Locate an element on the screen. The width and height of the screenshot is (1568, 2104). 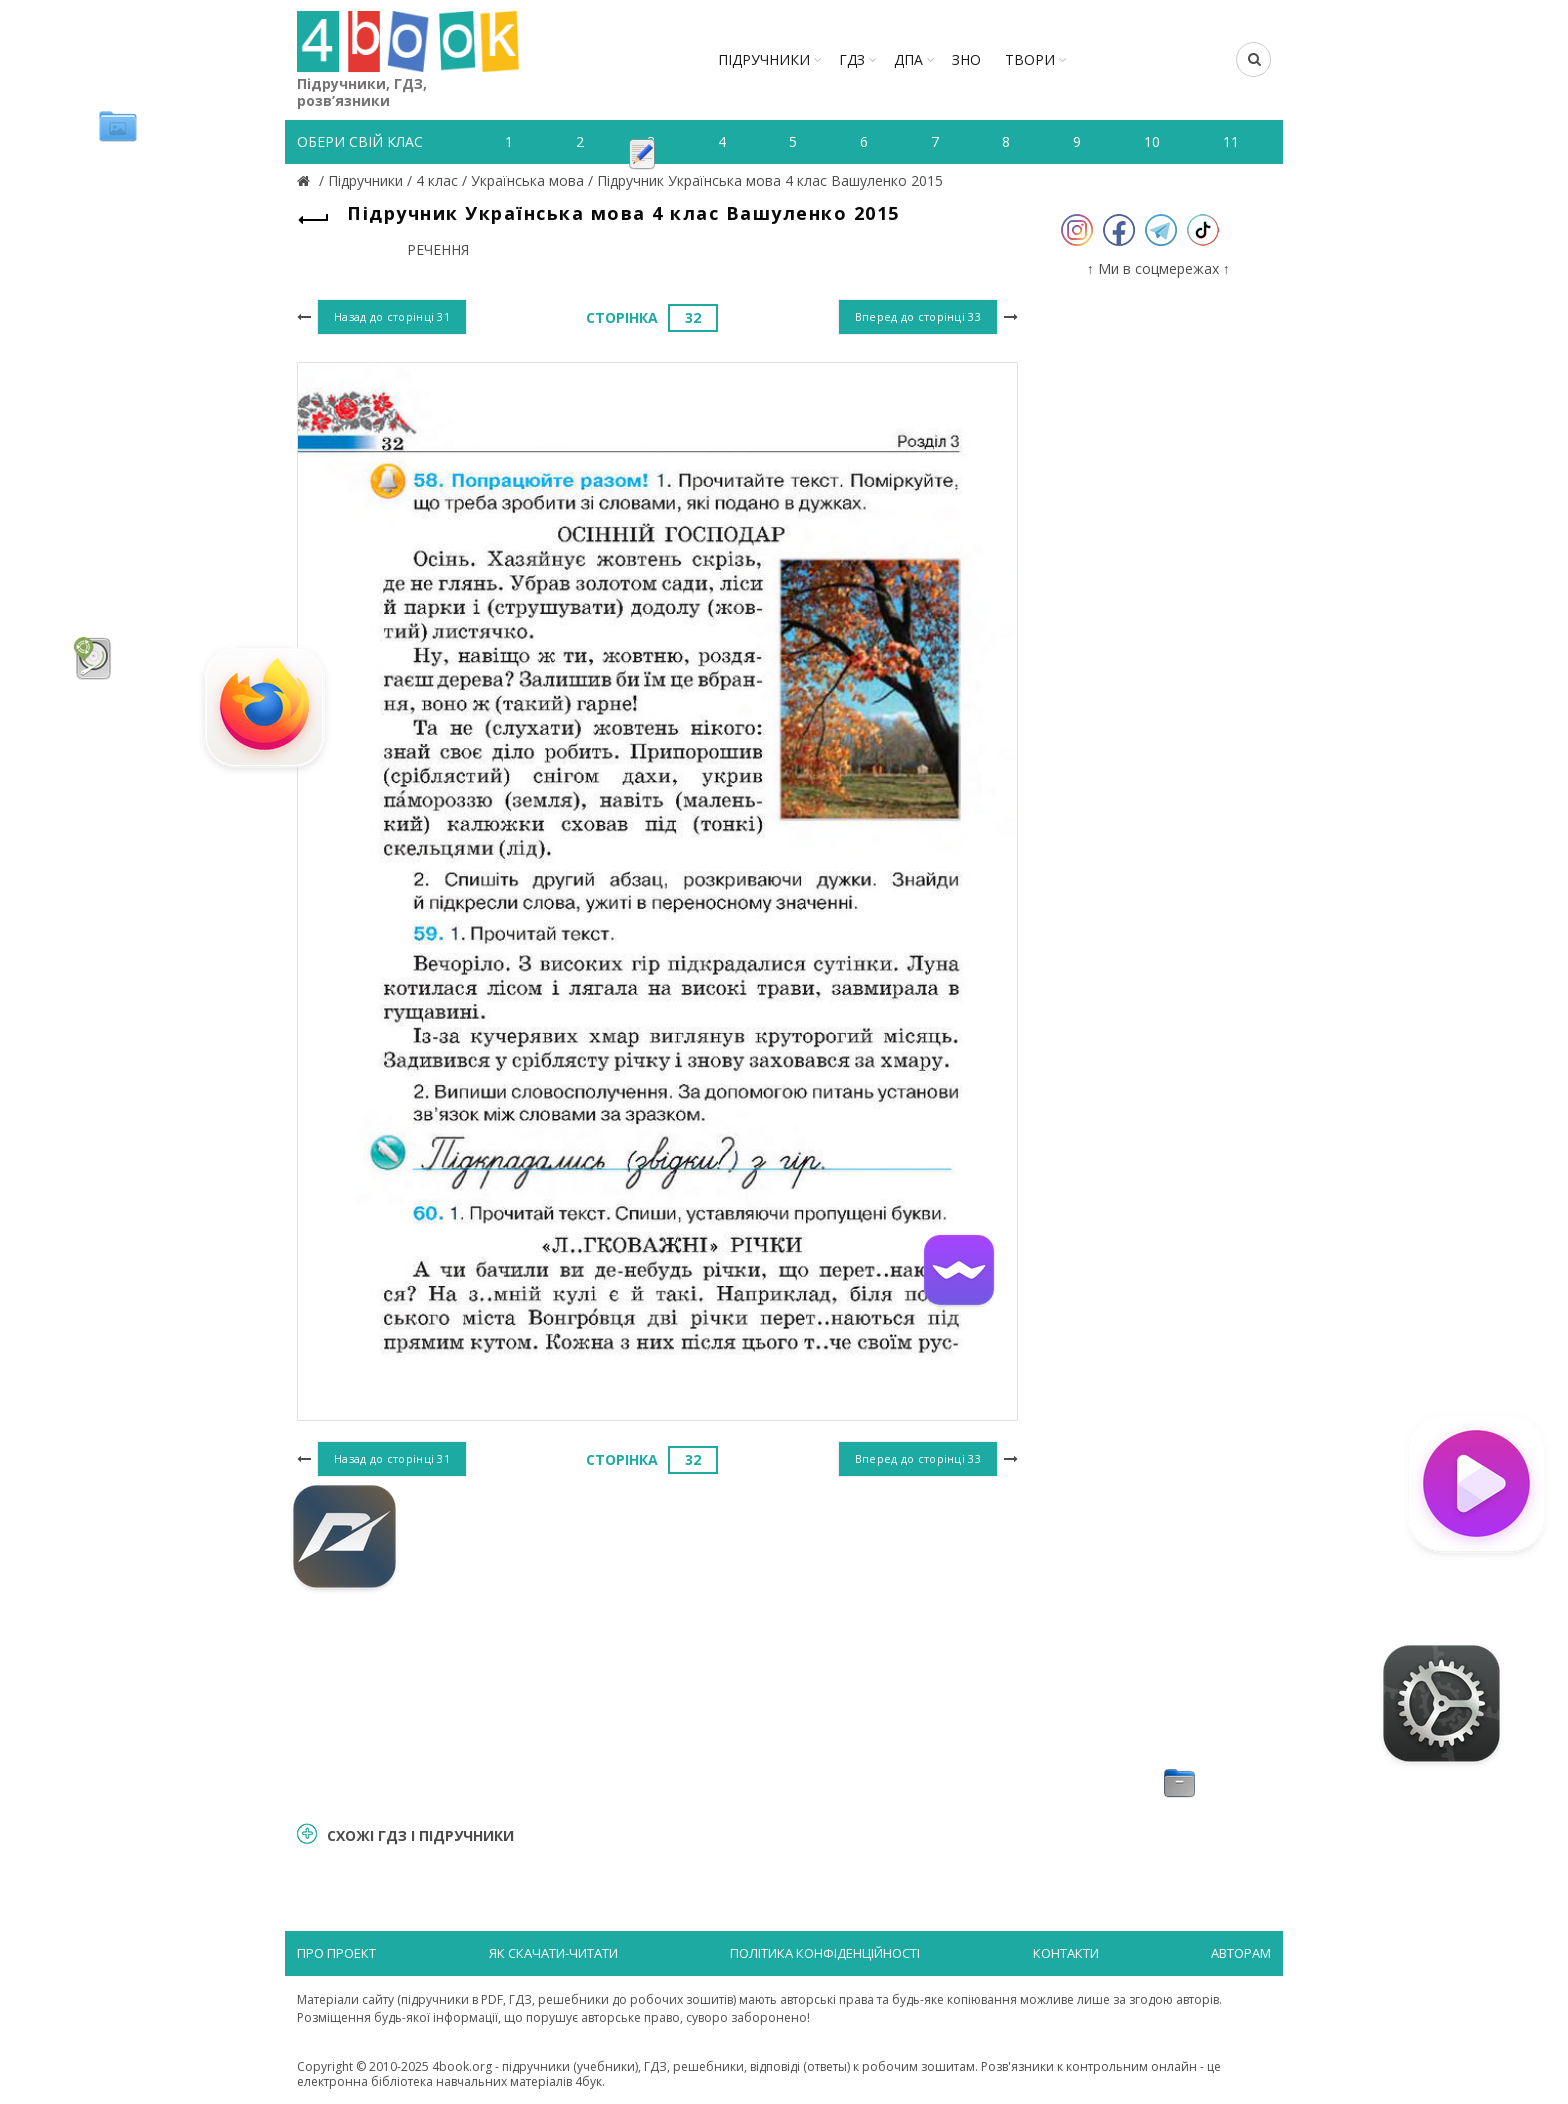
open firefox web browser is located at coordinates (264, 707).